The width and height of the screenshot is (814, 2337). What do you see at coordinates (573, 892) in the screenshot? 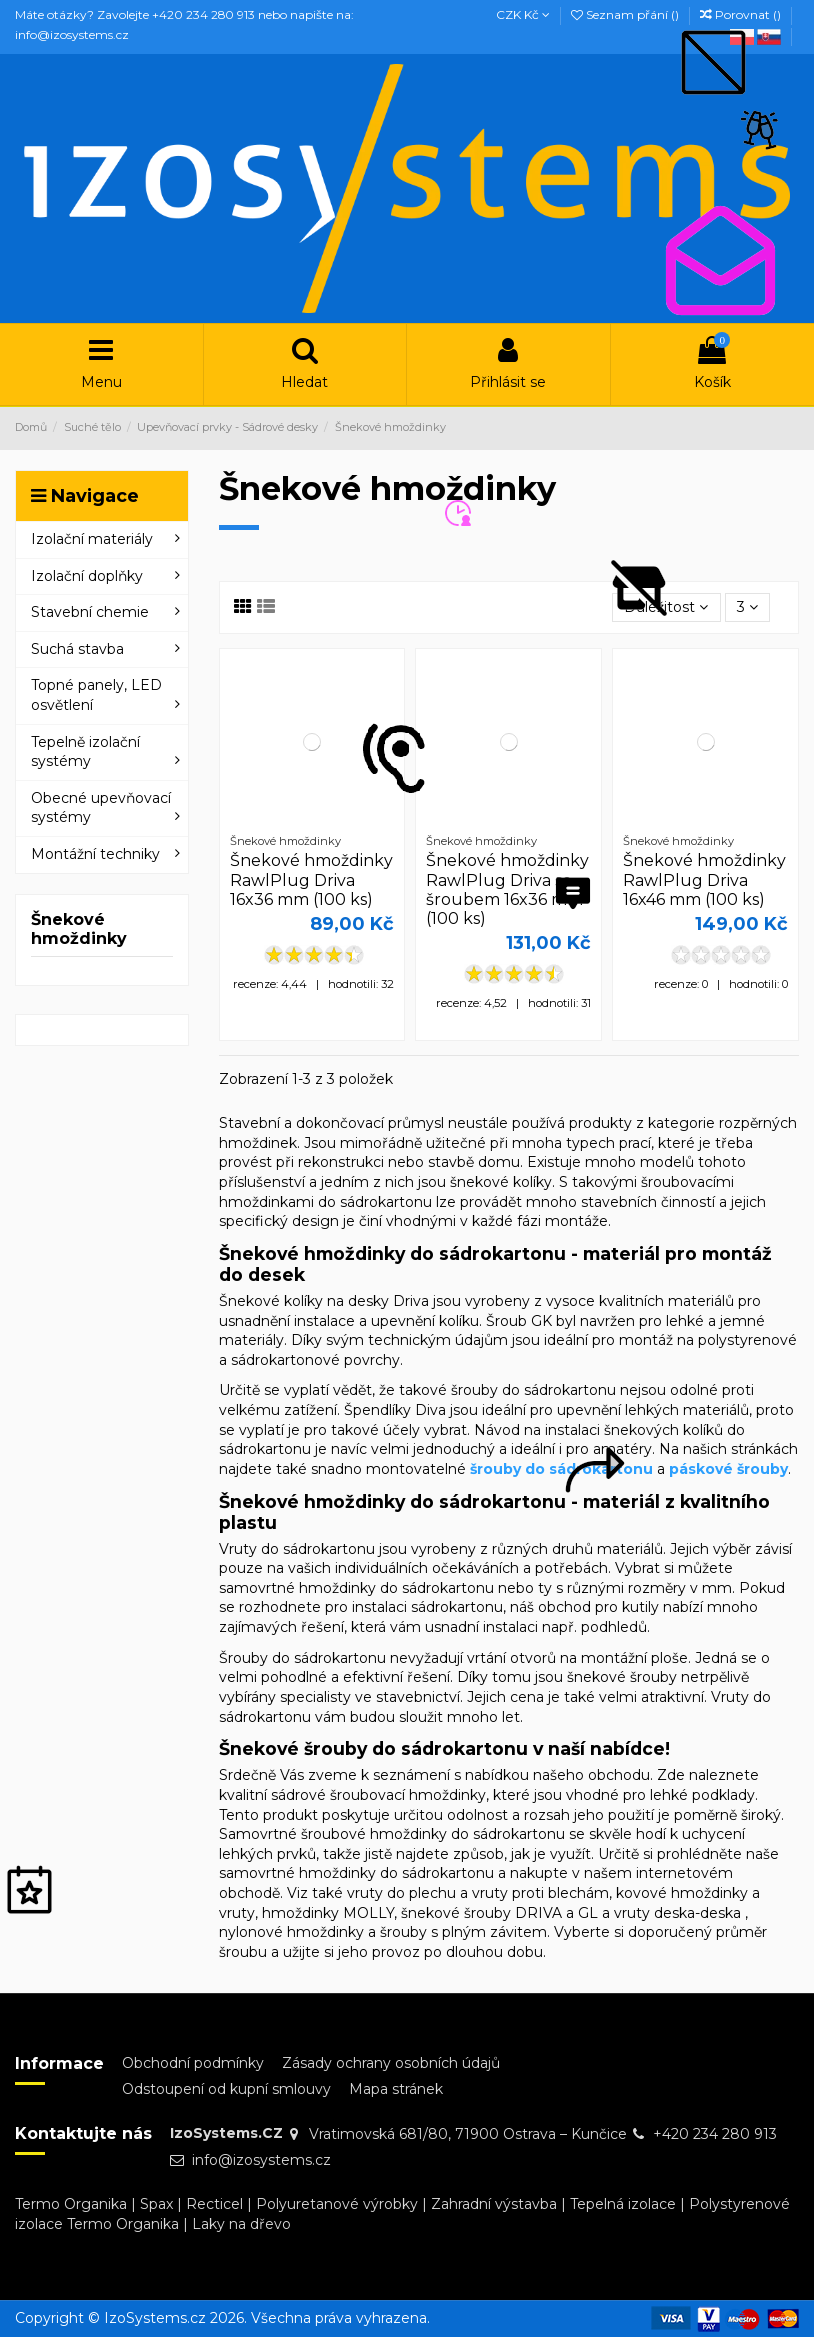
I see `open chat or messaging` at bounding box center [573, 892].